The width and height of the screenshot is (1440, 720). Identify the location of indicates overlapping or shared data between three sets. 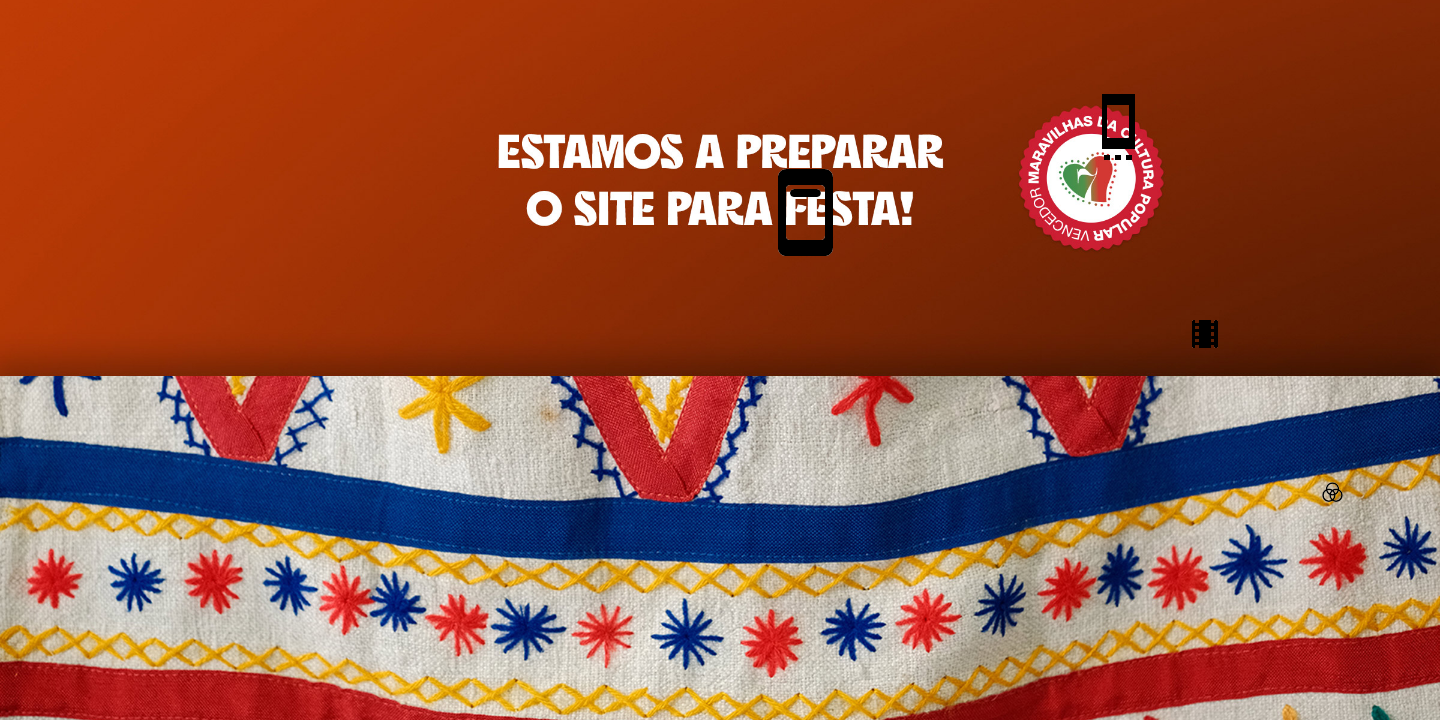
(1332, 492).